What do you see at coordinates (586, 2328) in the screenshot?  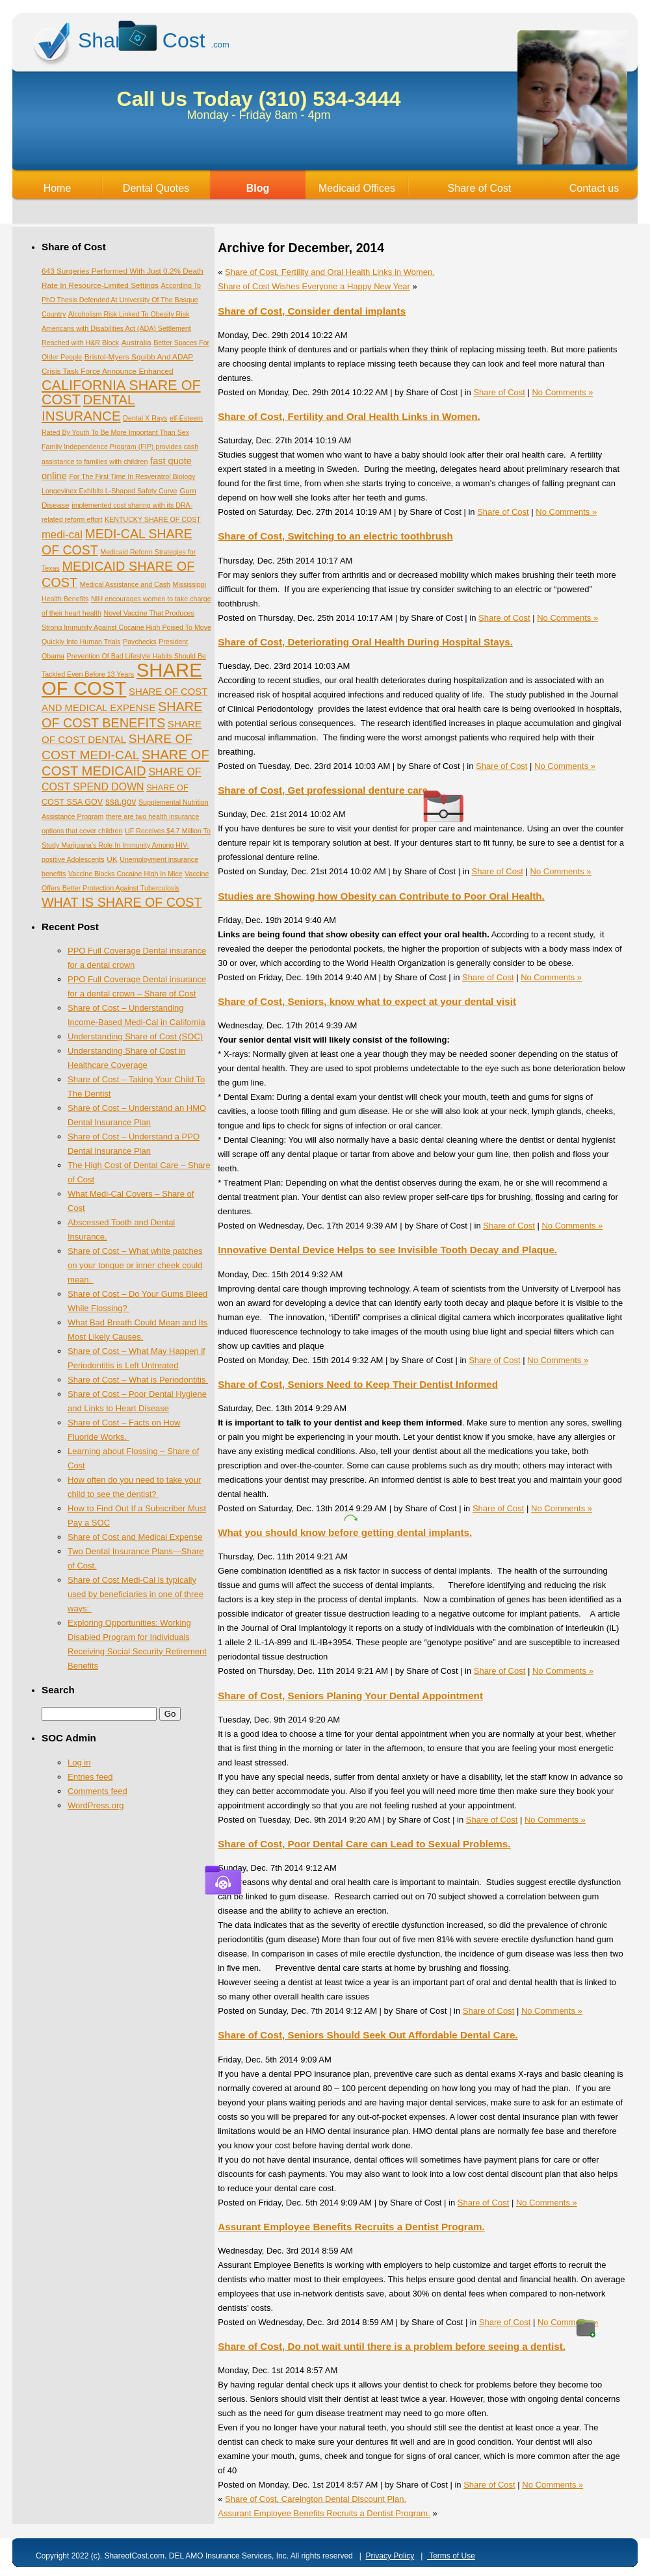 I see `create a new folder` at bounding box center [586, 2328].